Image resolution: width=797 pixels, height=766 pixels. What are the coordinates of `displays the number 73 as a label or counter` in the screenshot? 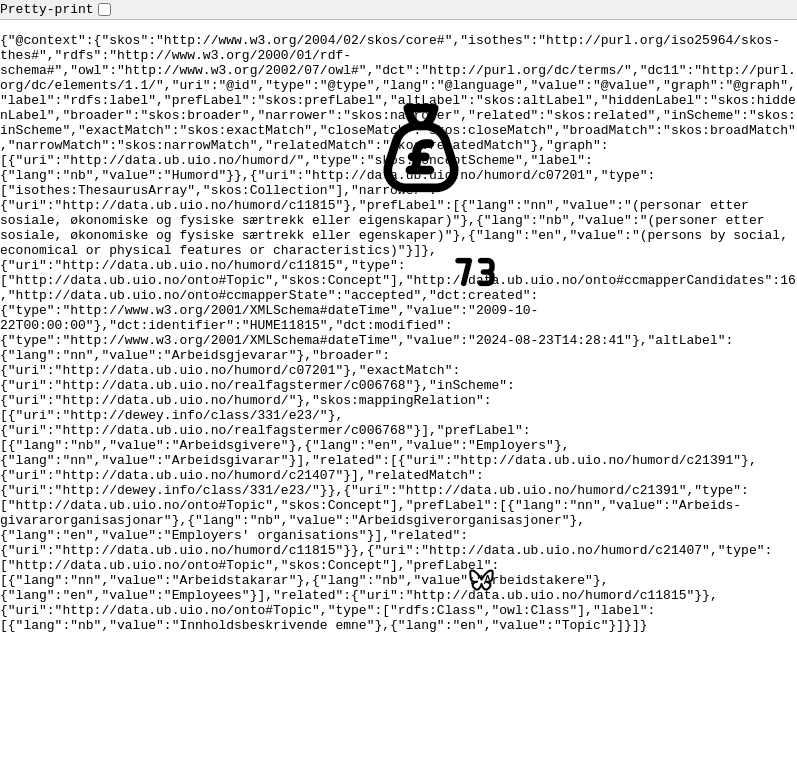 It's located at (475, 272).